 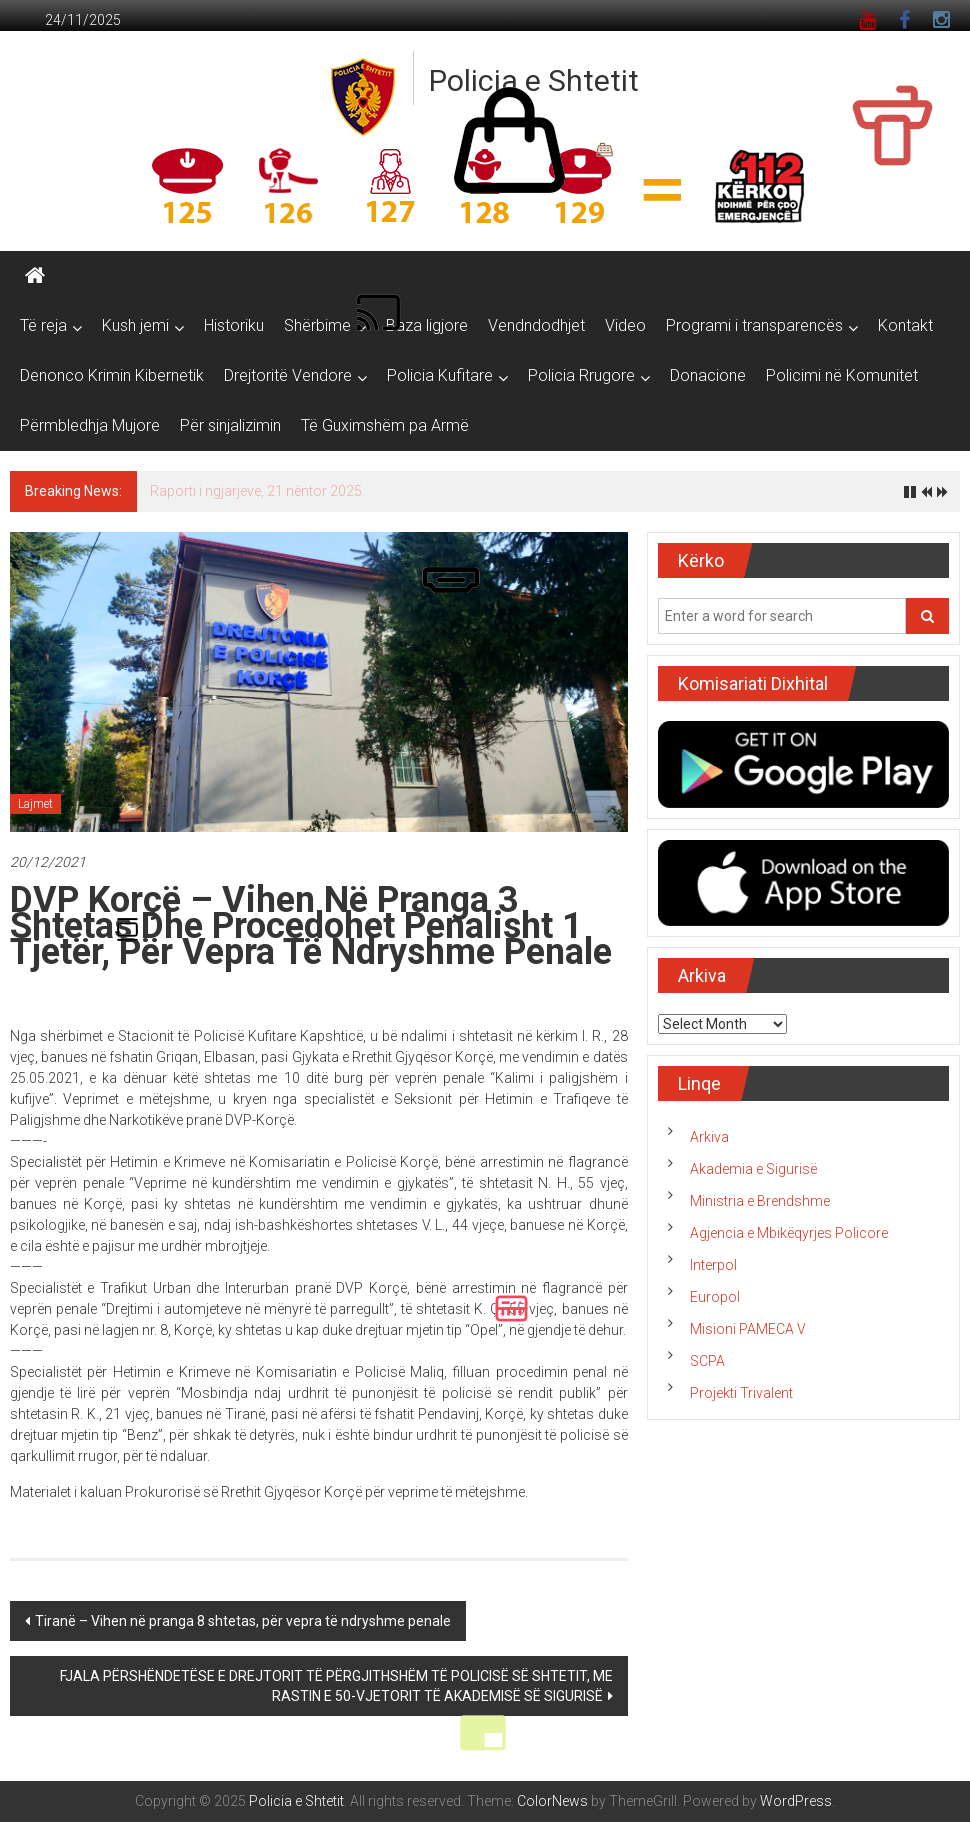 I want to click on open music keyboard or piano tool, so click(x=511, y=1308).